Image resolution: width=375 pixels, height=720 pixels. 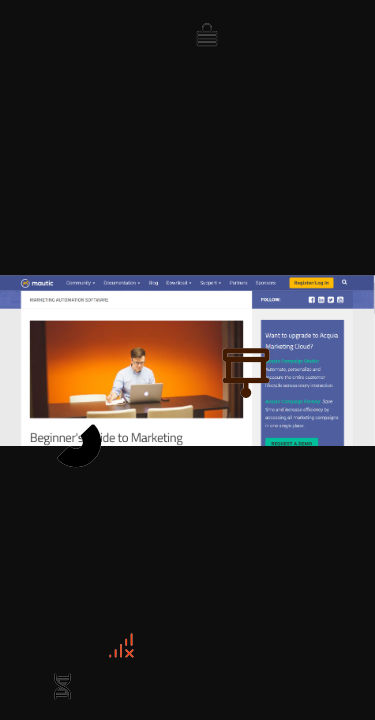 What do you see at coordinates (80, 446) in the screenshot?
I see `food or fruit category icon` at bounding box center [80, 446].